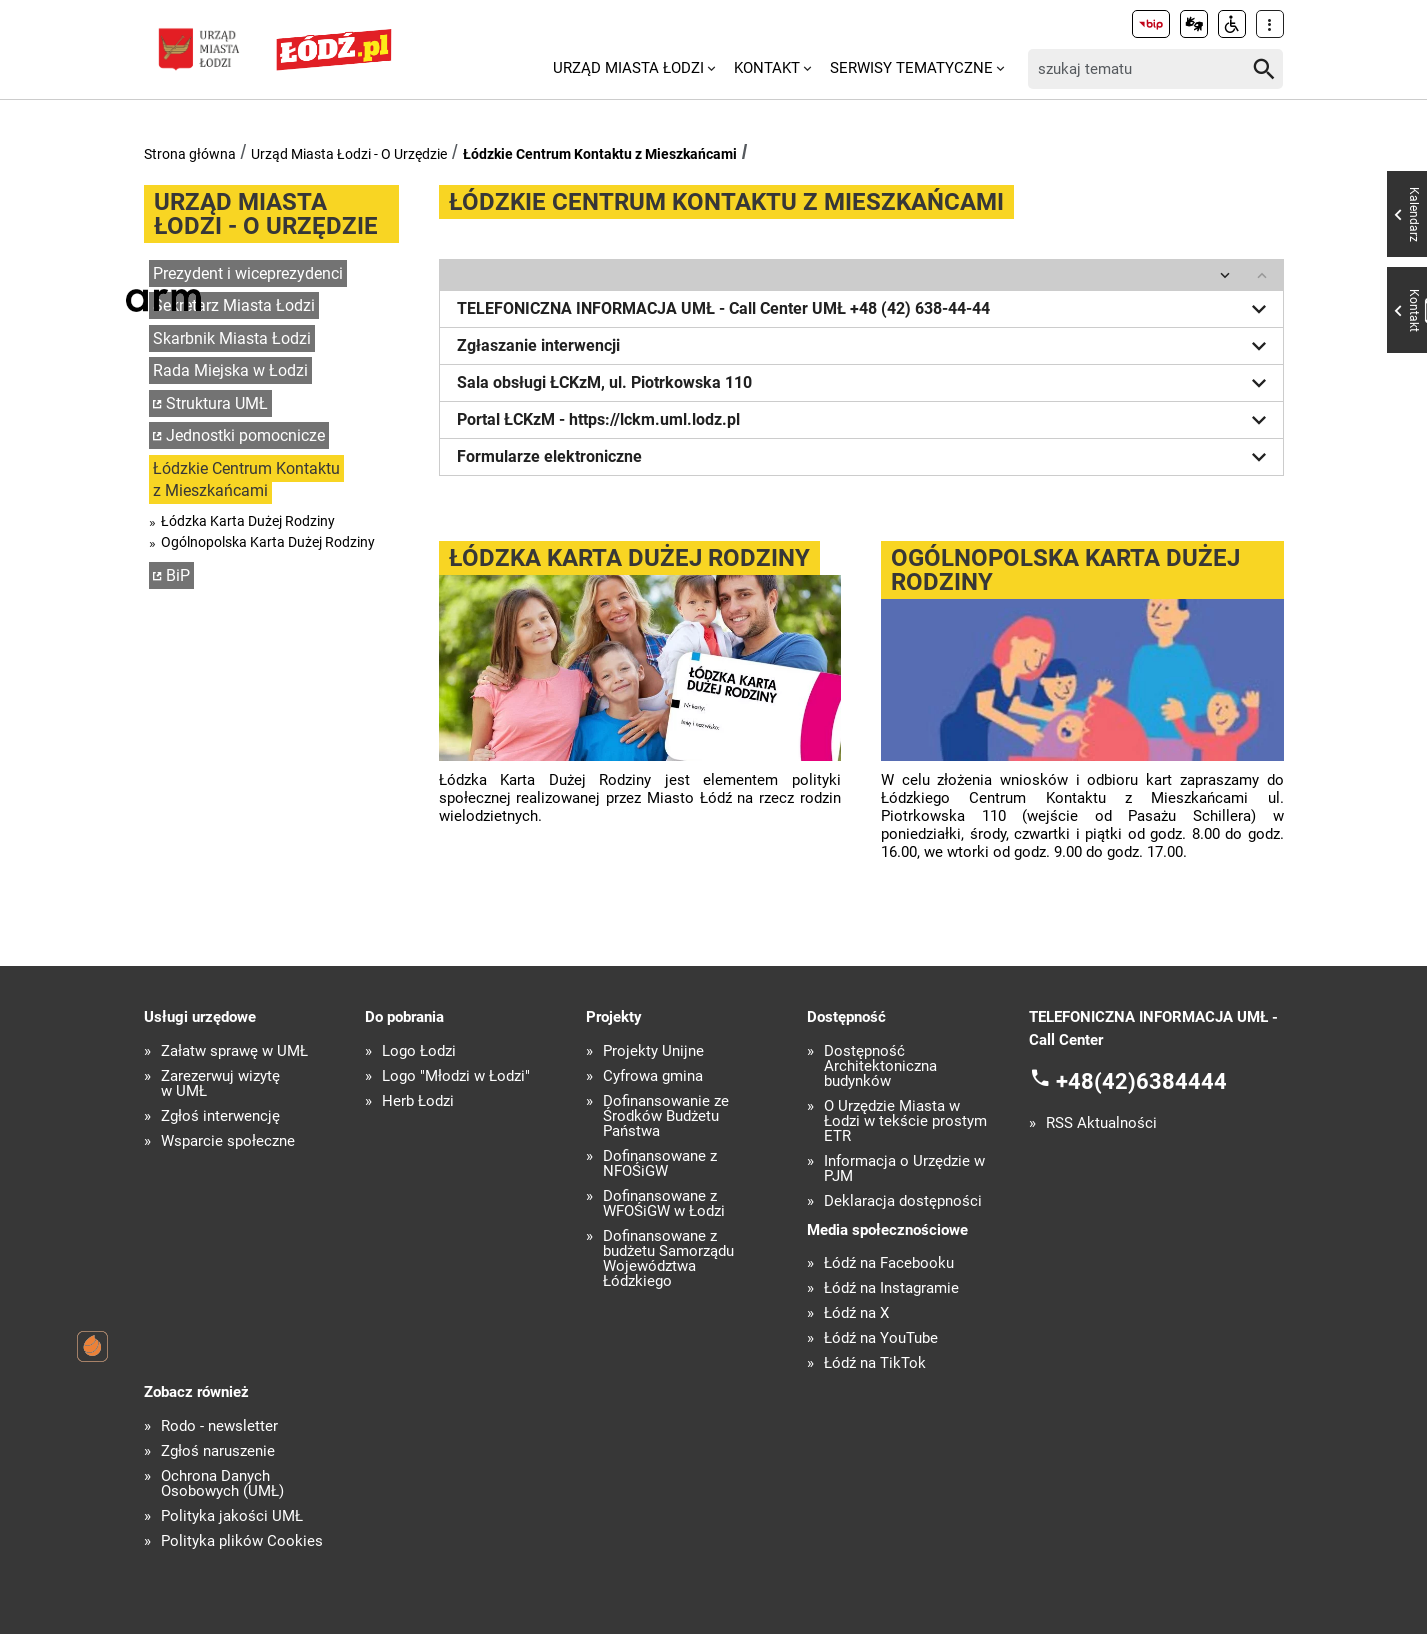 The image size is (1427, 1634). Describe the element at coordinates (92, 1346) in the screenshot. I see `open MediBang Paint app` at that location.